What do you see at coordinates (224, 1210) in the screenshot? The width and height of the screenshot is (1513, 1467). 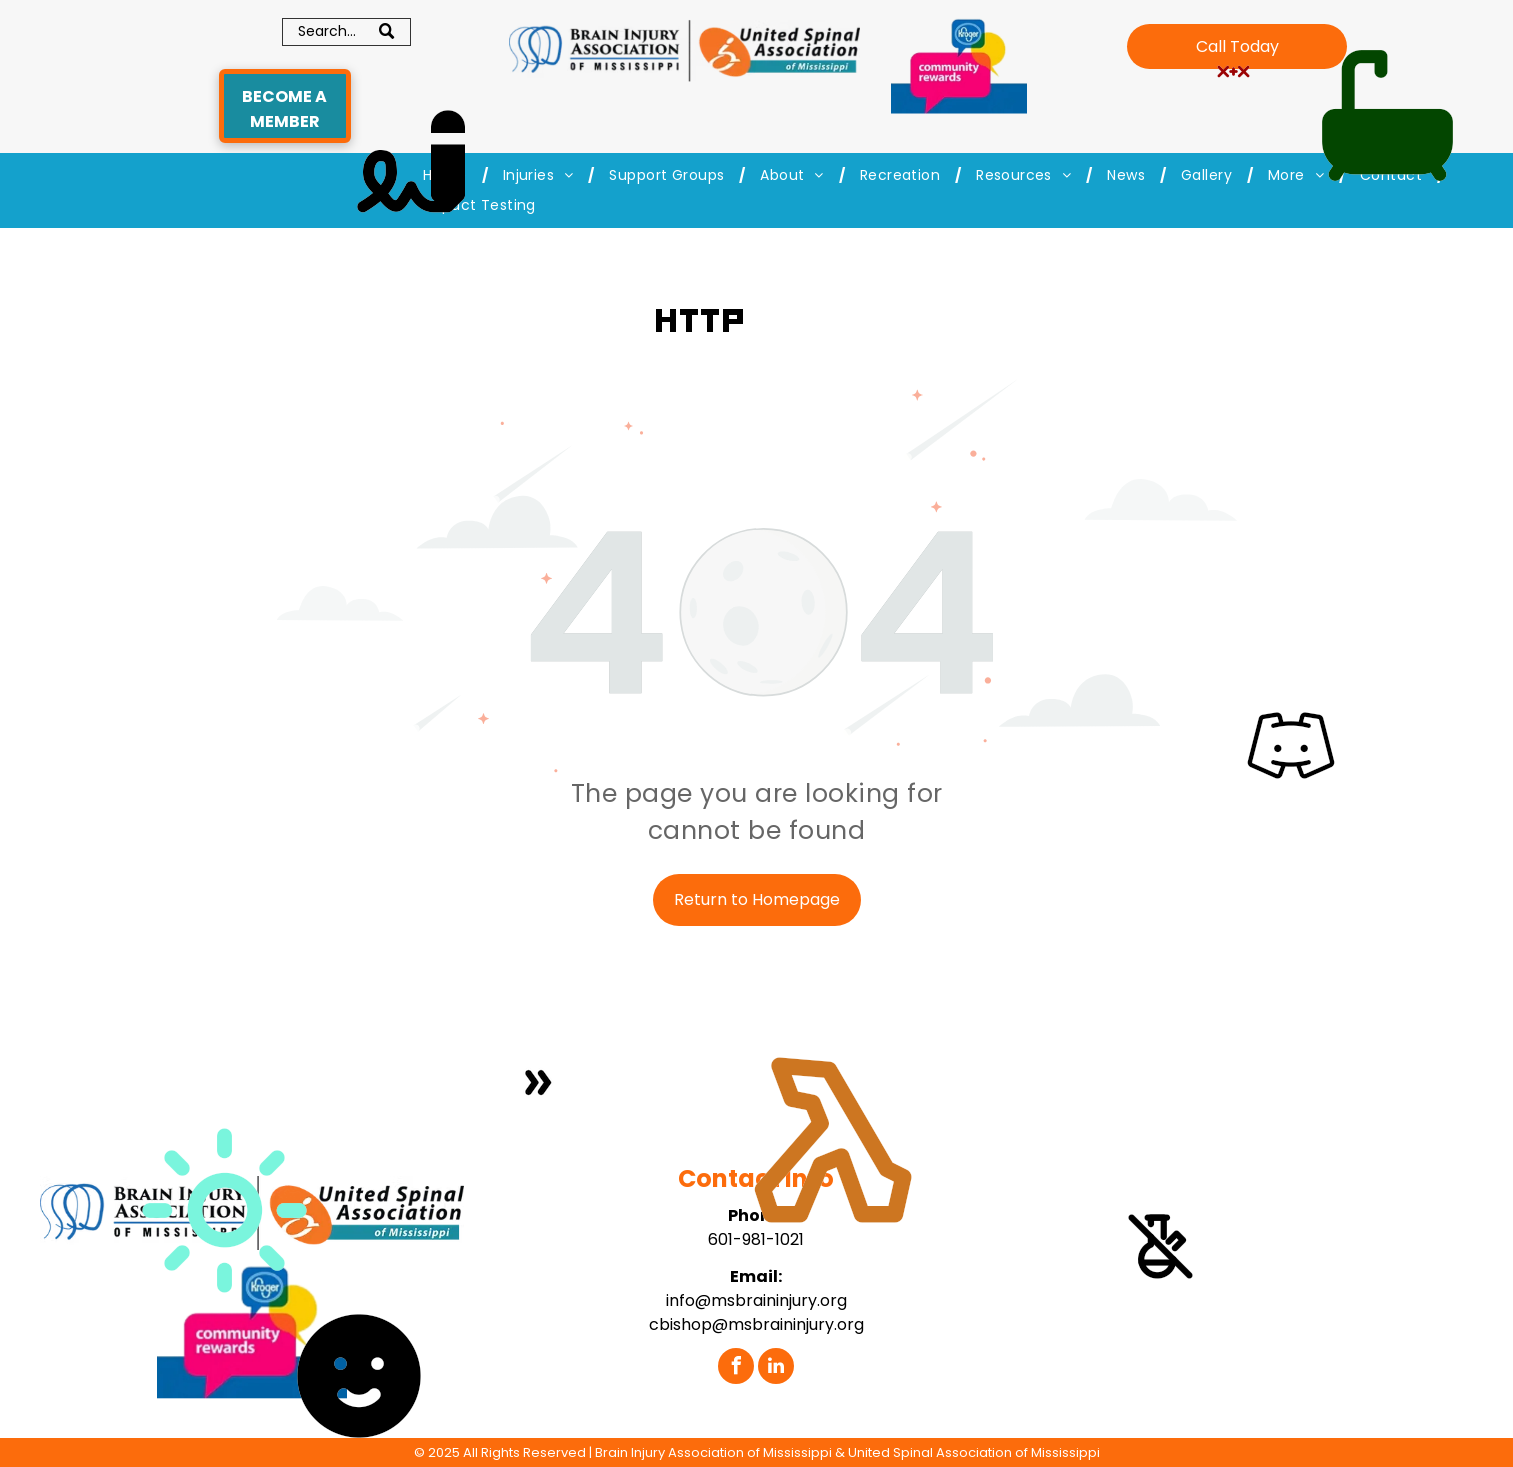 I see `increase screen brightness` at bounding box center [224, 1210].